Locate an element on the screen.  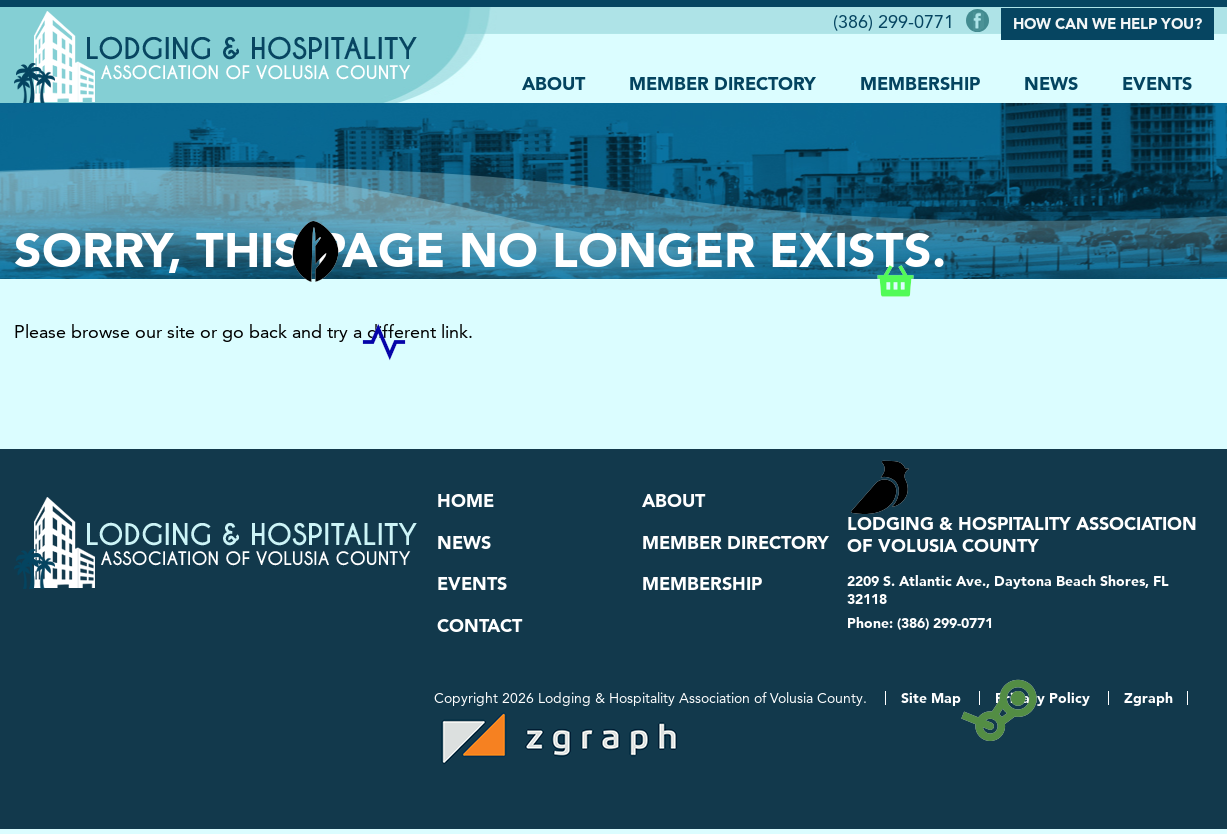
october cms logo is located at coordinates (315, 251).